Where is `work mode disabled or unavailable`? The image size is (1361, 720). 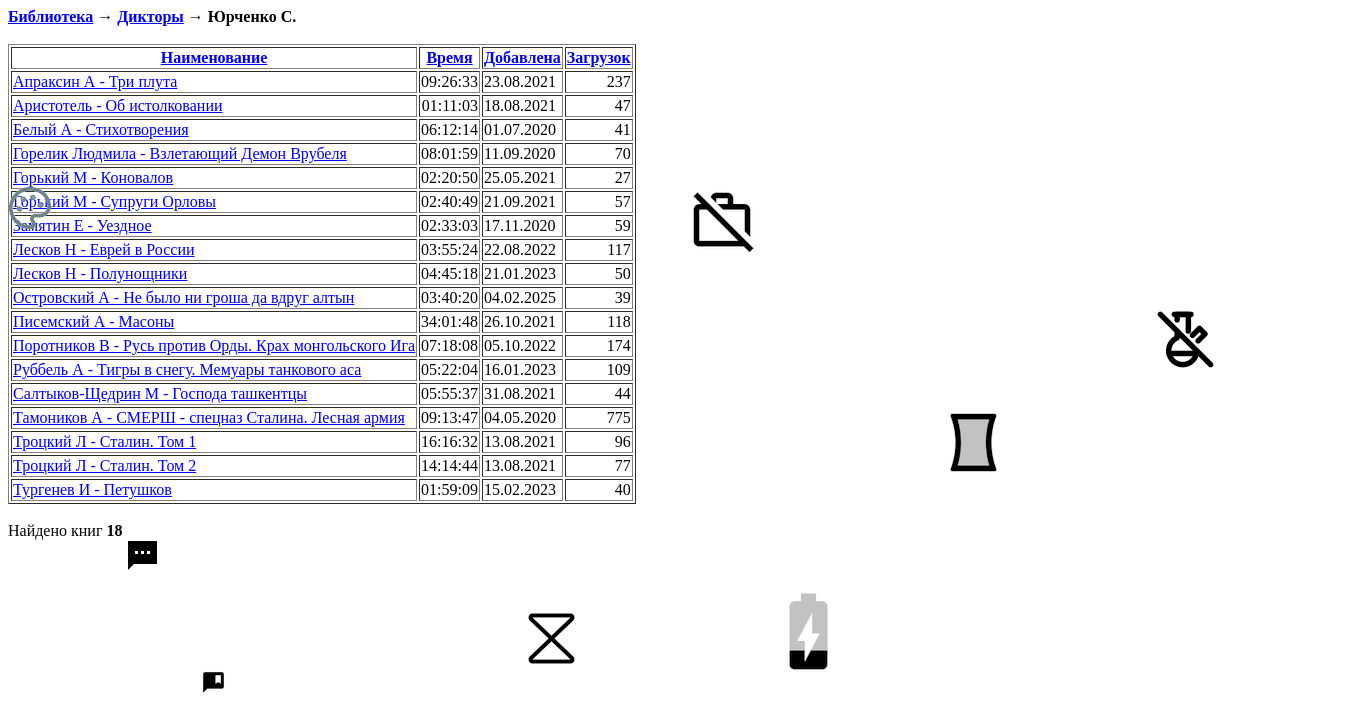
work mode disabled or unavailable is located at coordinates (722, 221).